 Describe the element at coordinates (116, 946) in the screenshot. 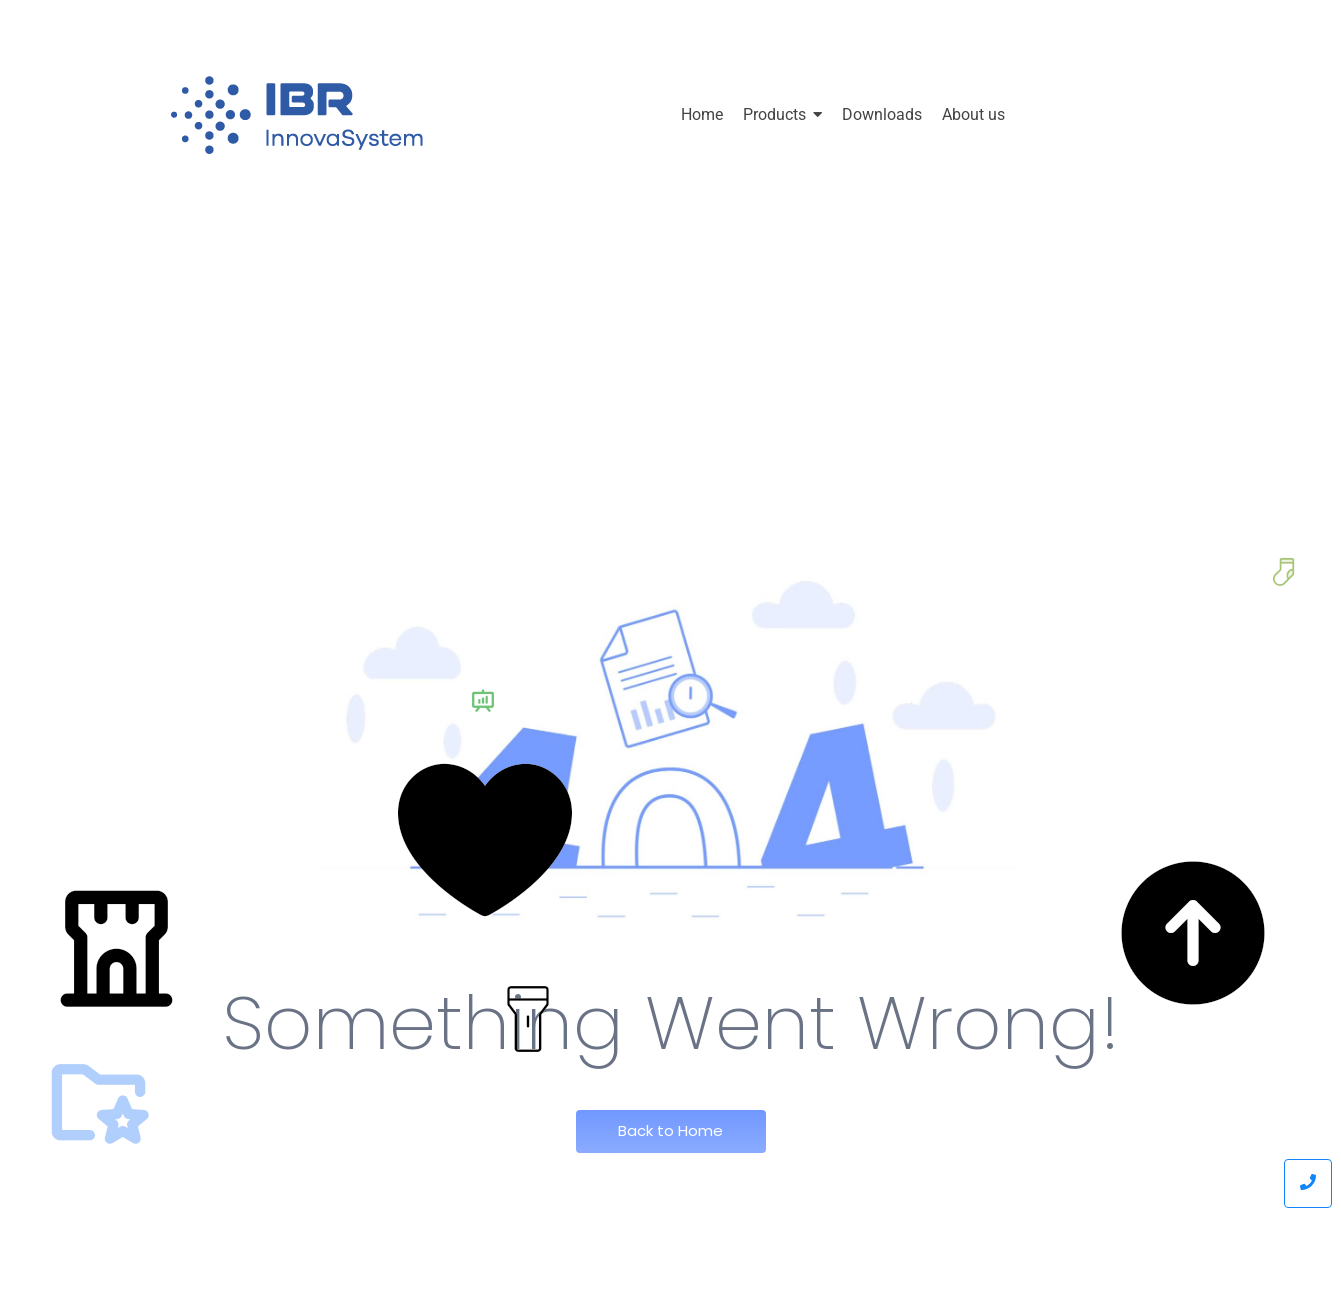

I see `access castle or fortress-themed game content` at that location.